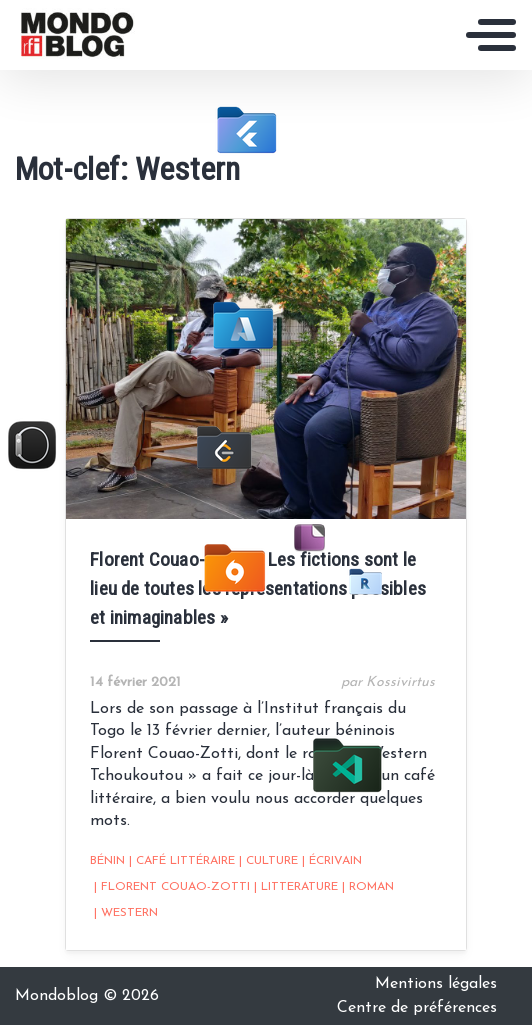  Describe the element at coordinates (347, 767) in the screenshot. I see `folder containing VS Code Insider projects` at that location.